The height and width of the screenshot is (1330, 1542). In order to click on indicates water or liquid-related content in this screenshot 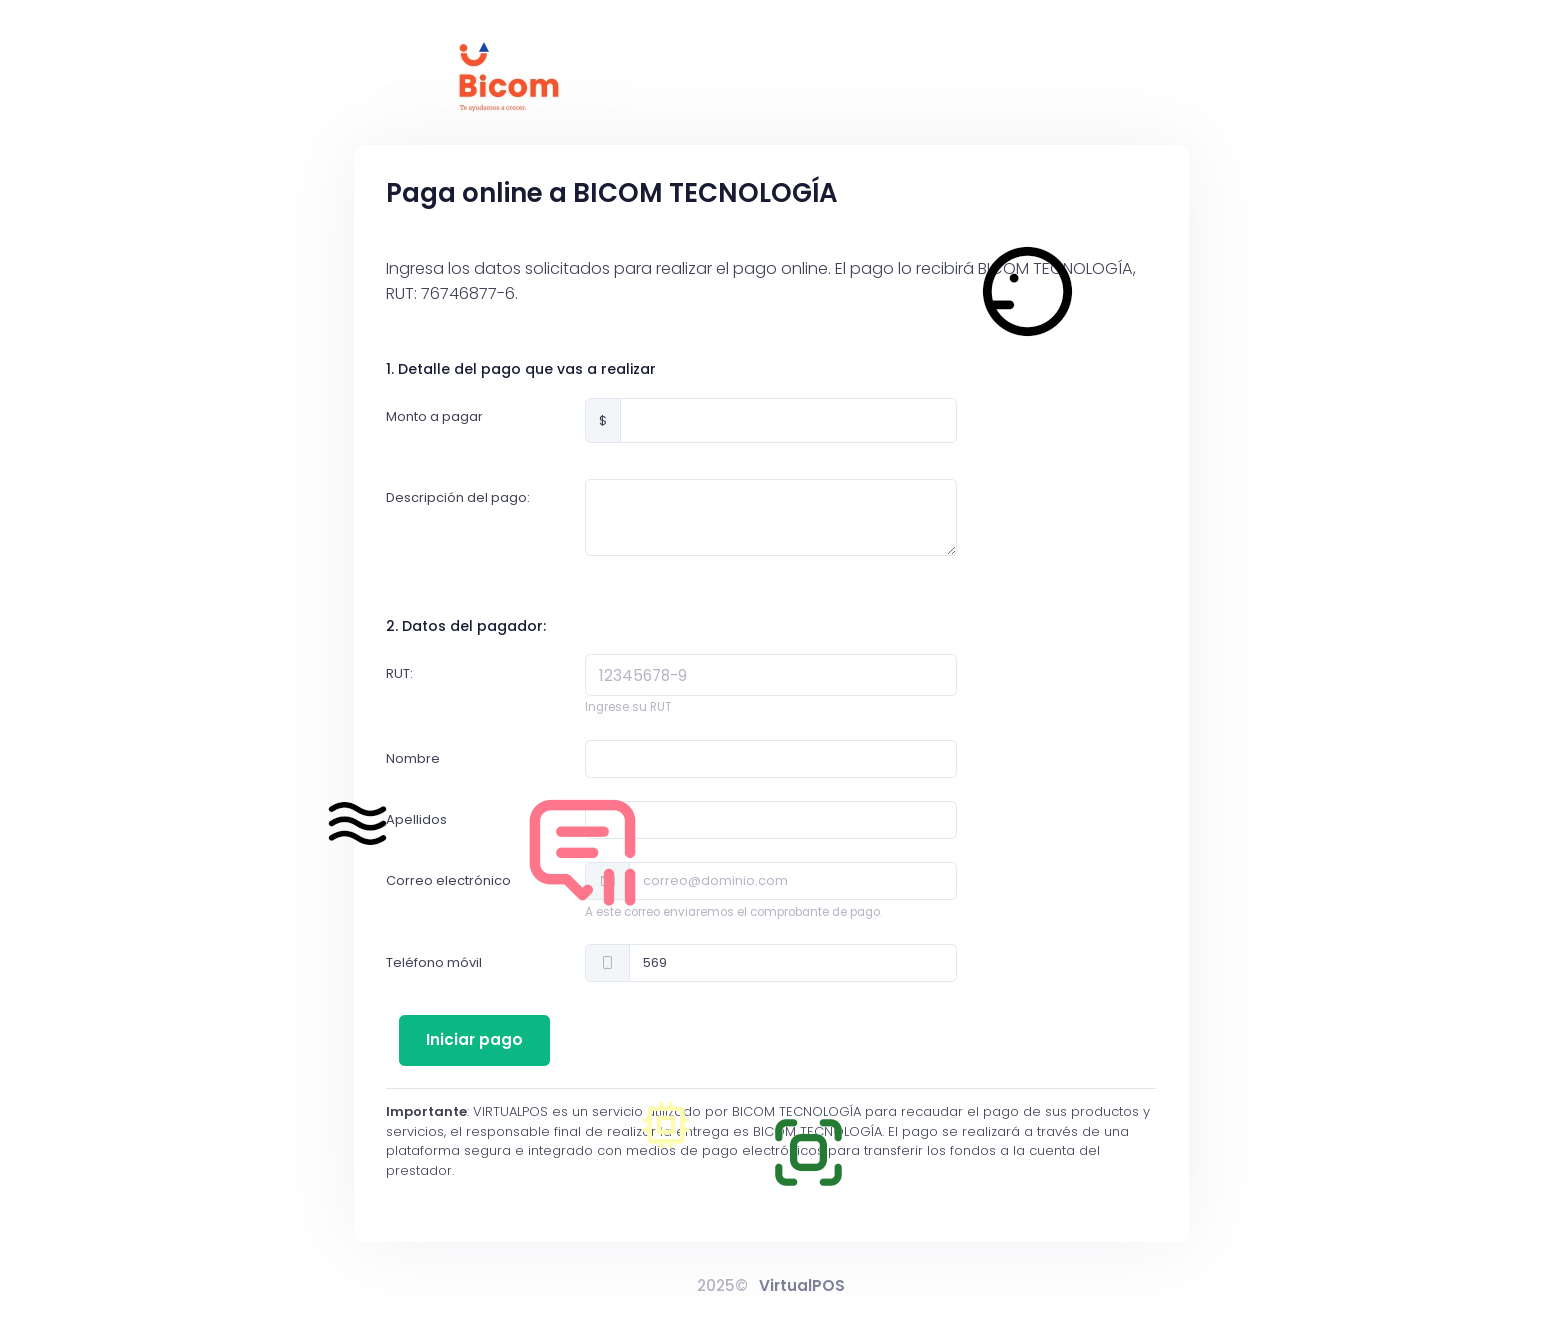, I will do `click(357, 823)`.